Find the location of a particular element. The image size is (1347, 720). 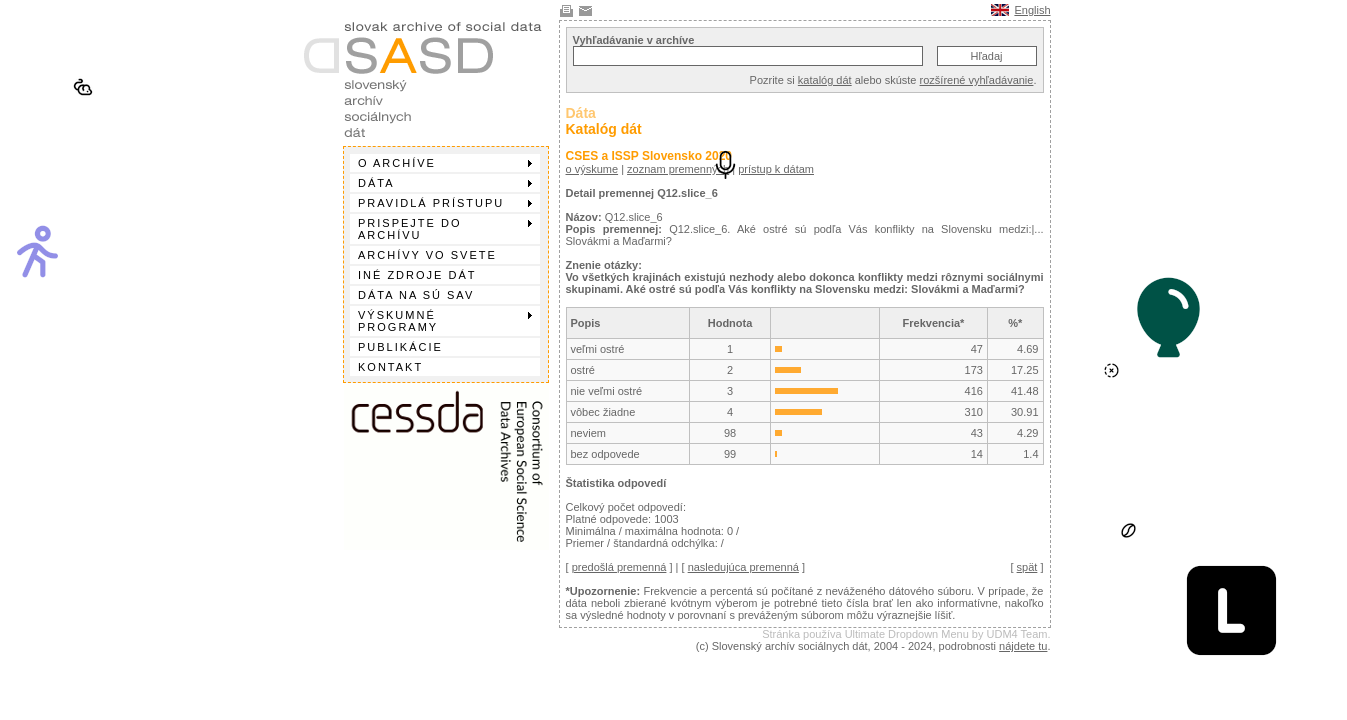

indicates walking directions or pedestrian mode is located at coordinates (37, 251).